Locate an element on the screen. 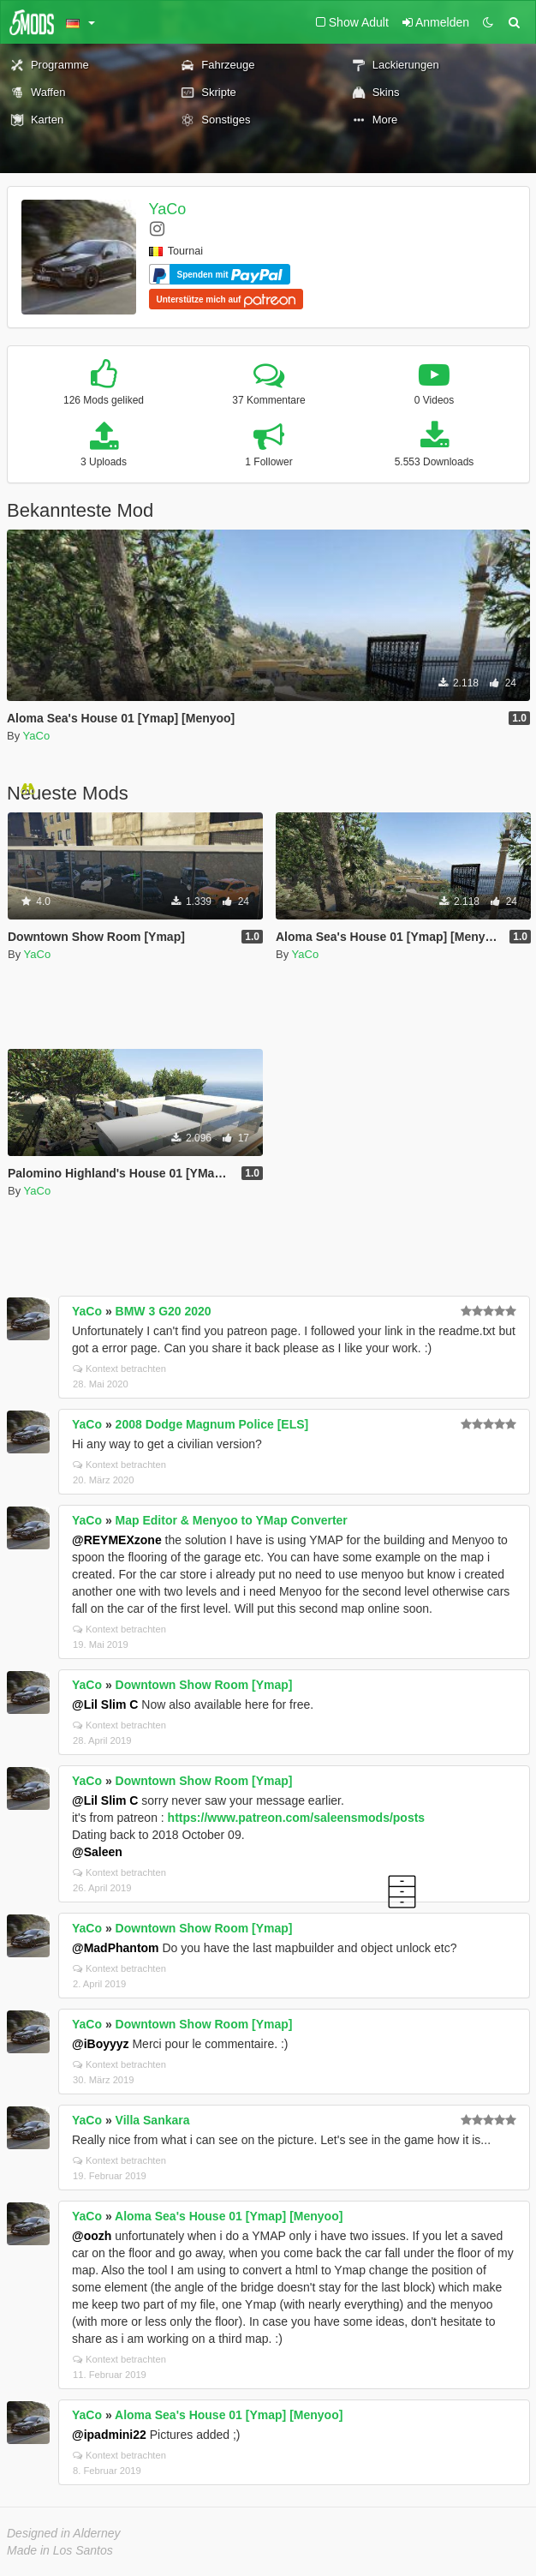 Image resolution: width=536 pixels, height=2576 pixels. search or explore content is located at coordinates (27, 788).